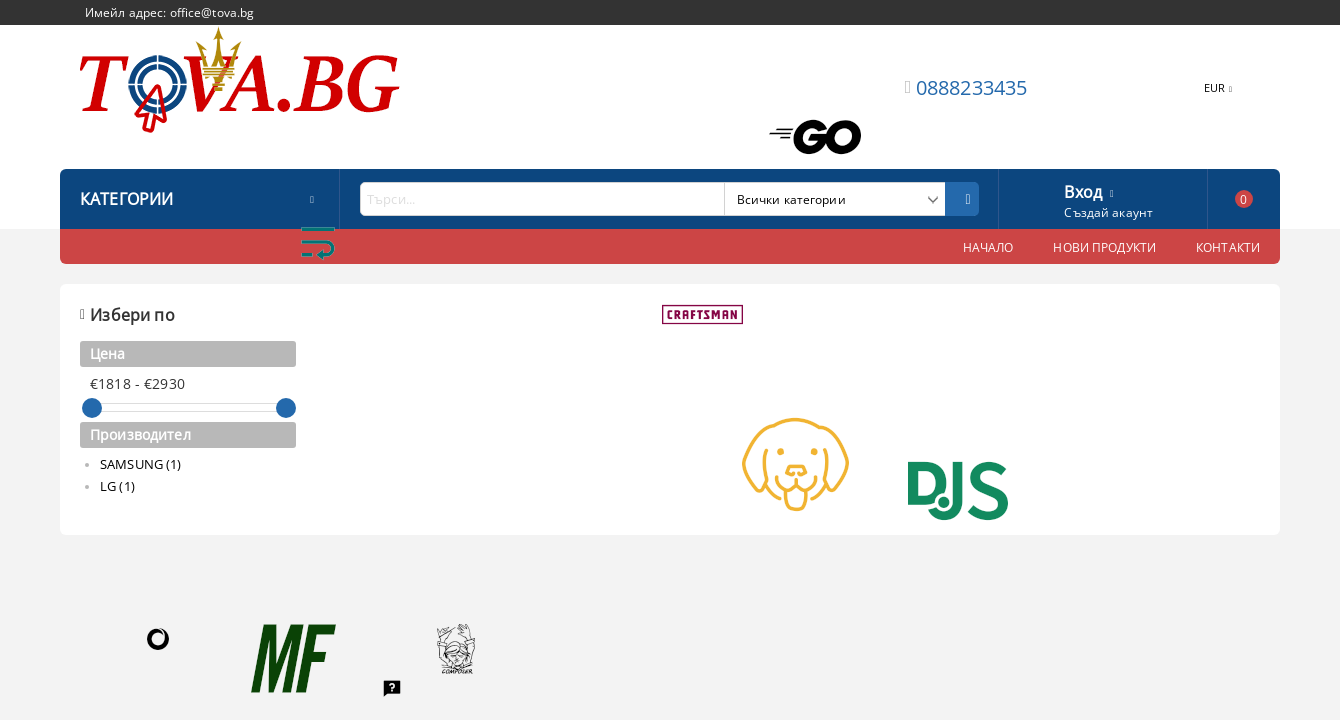 The width and height of the screenshot is (1340, 720). I want to click on visit MetaFilter community website, so click(293, 658).